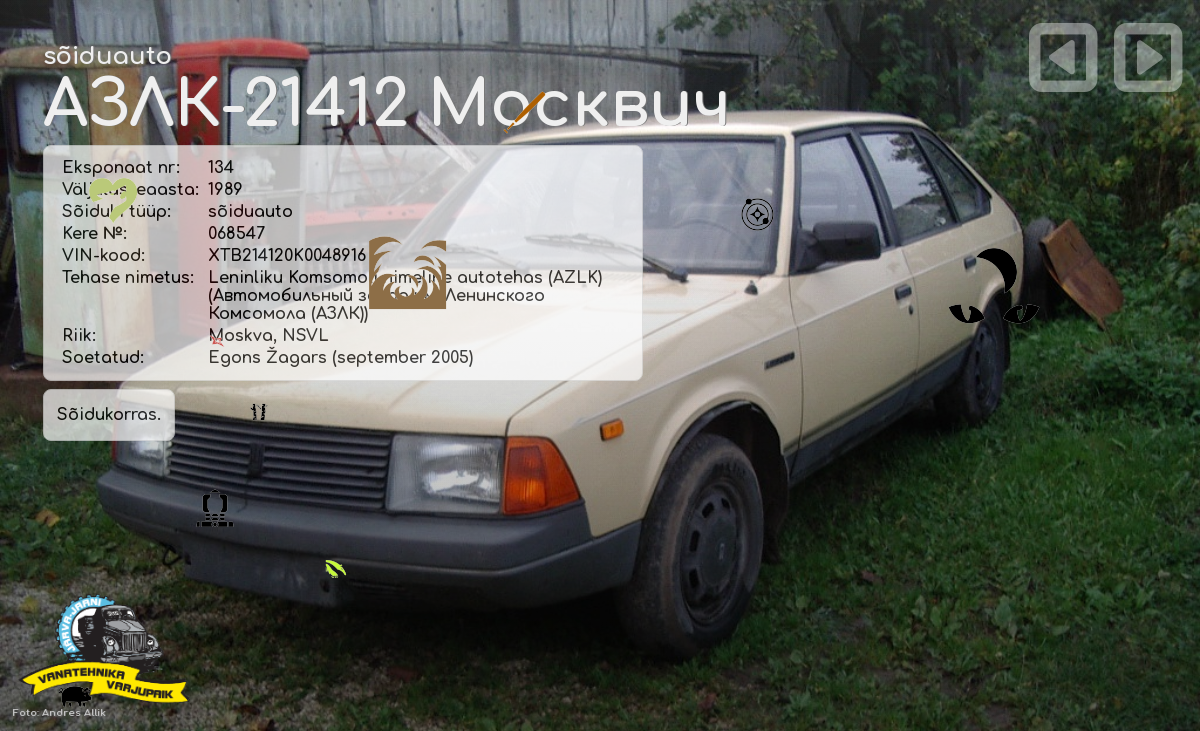 The height and width of the screenshot is (731, 1200). What do you see at coordinates (407, 270) in the screenshot?
I see `enter a fire-themed portal or dungeon` at bounding box center [407, 270].